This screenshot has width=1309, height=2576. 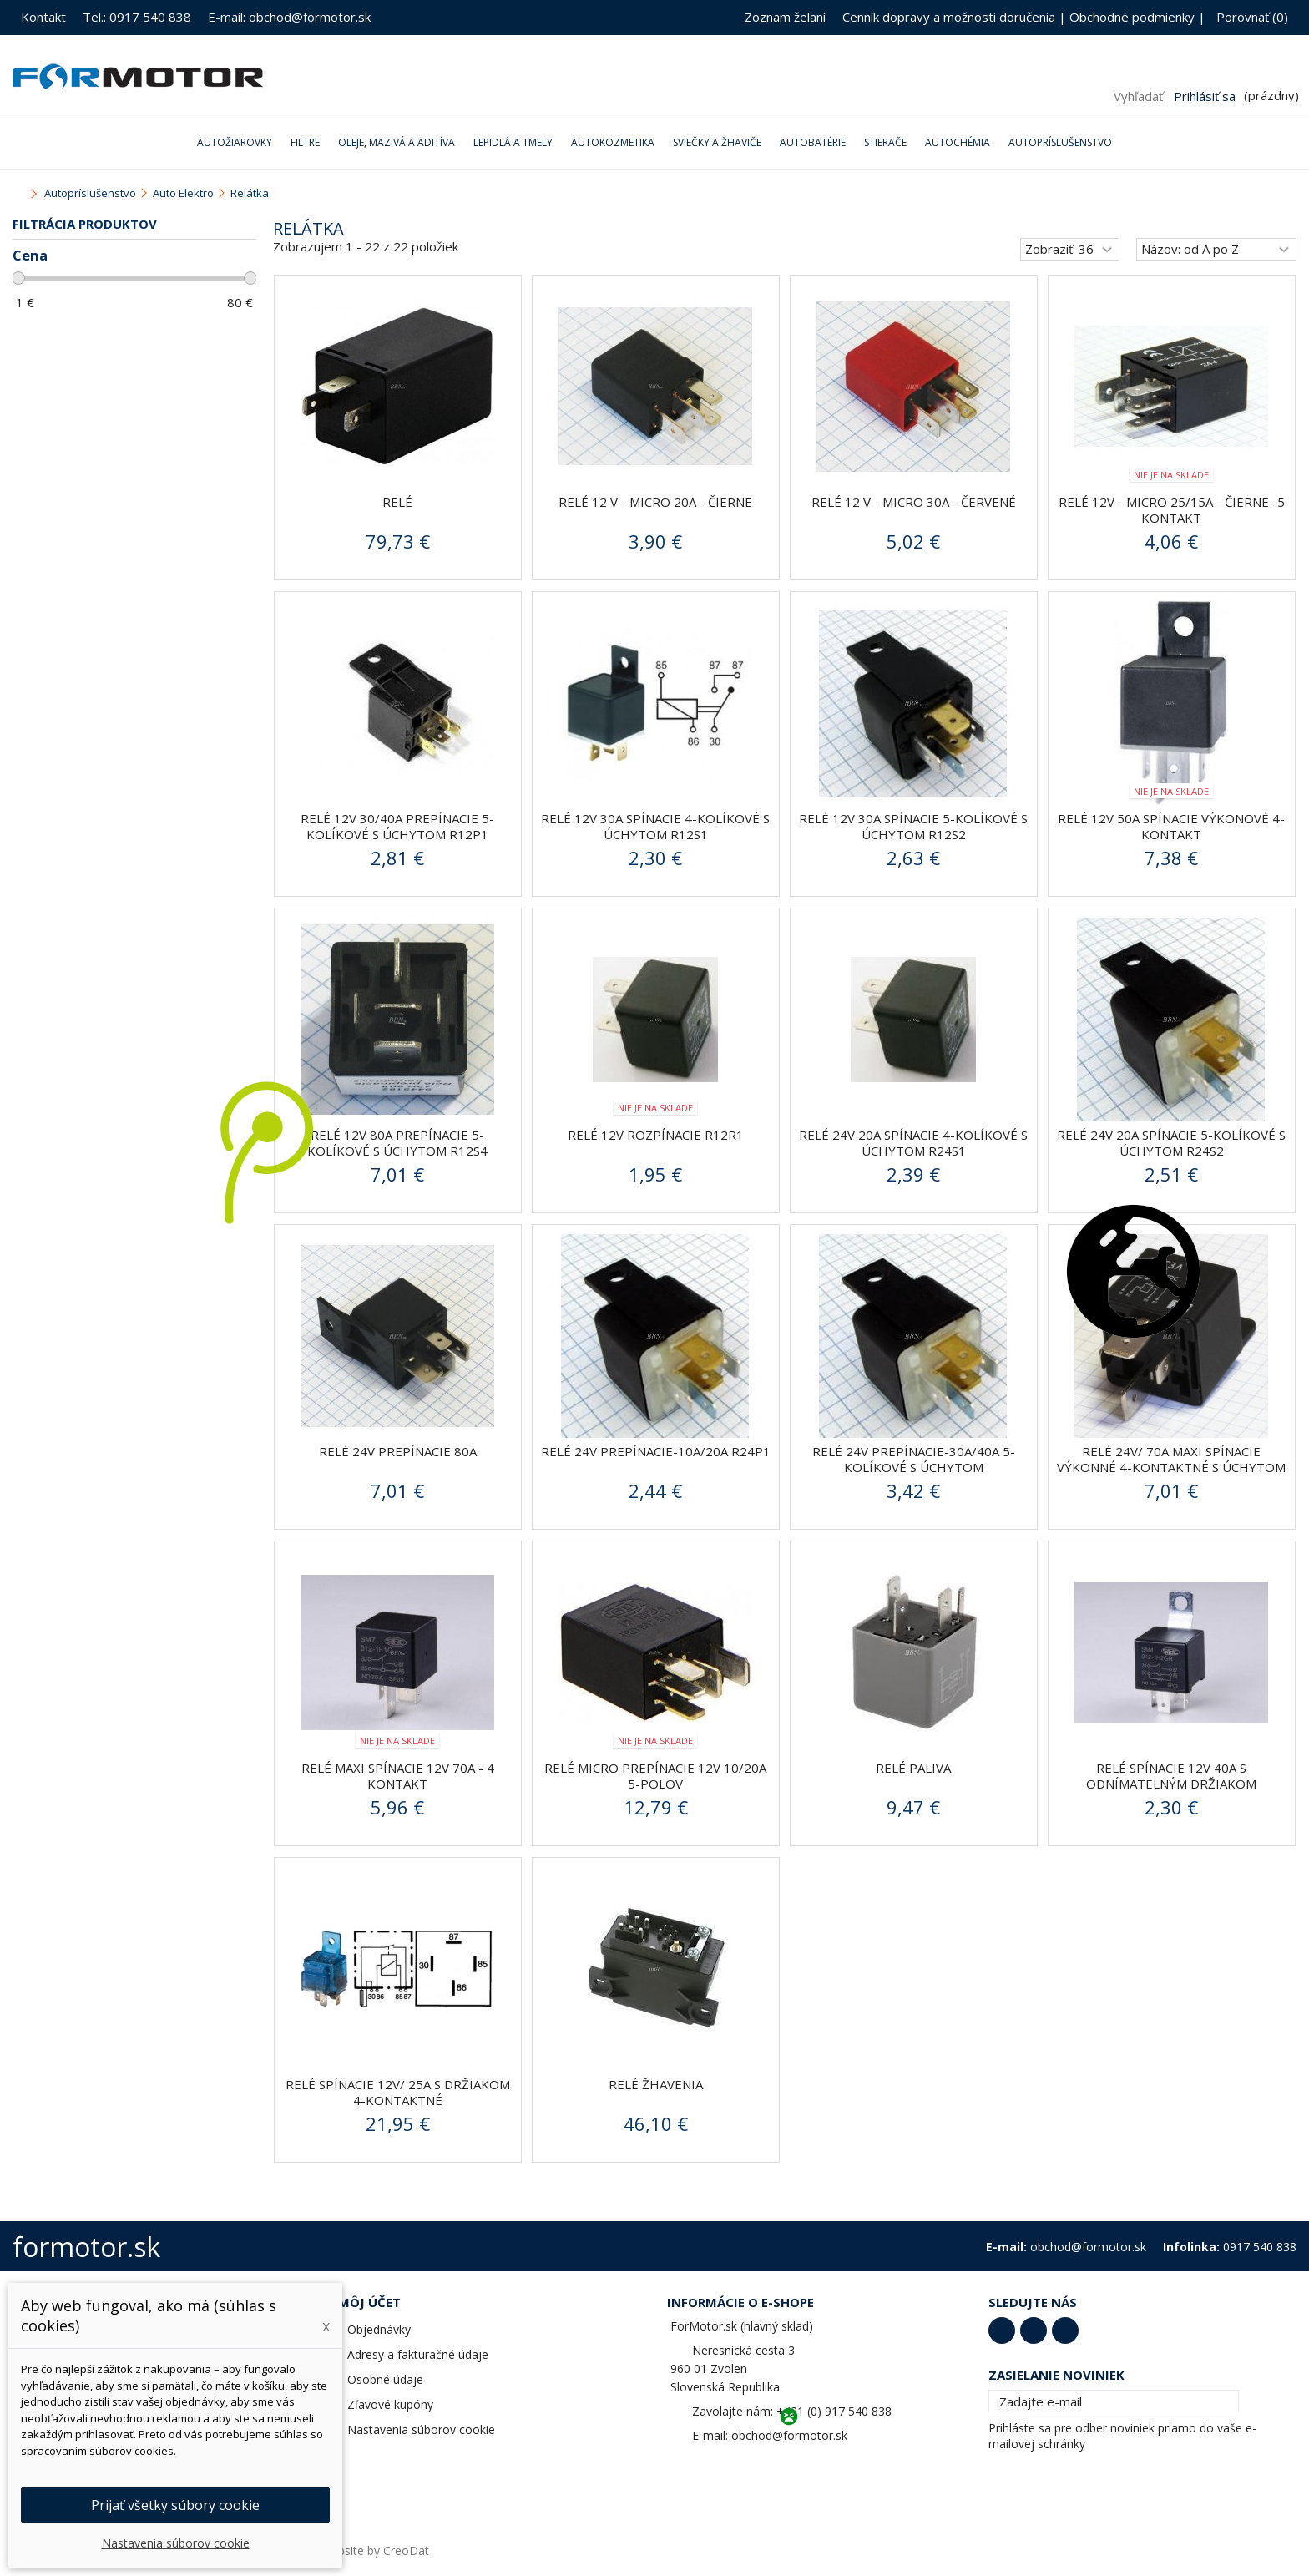 What do you see at coordinates (789, 2417) in the screenshot?
I see `indicates user fatigue or exhaustion status` at bounding box center [789, 2417].